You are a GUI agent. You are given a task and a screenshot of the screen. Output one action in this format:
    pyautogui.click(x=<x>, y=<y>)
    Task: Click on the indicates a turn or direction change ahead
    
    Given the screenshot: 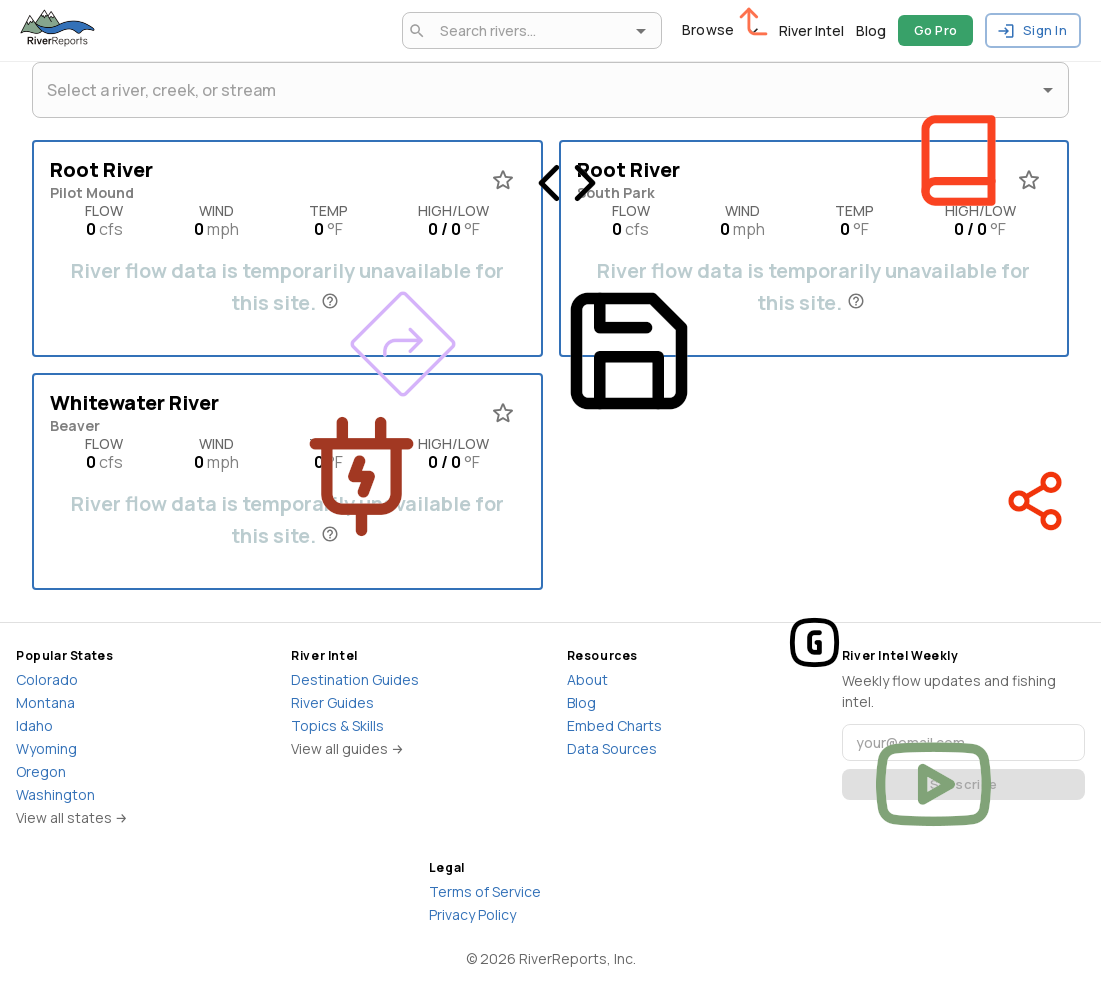 What is the action you would take?
    pyautogui.click(x=403, y=344)
    